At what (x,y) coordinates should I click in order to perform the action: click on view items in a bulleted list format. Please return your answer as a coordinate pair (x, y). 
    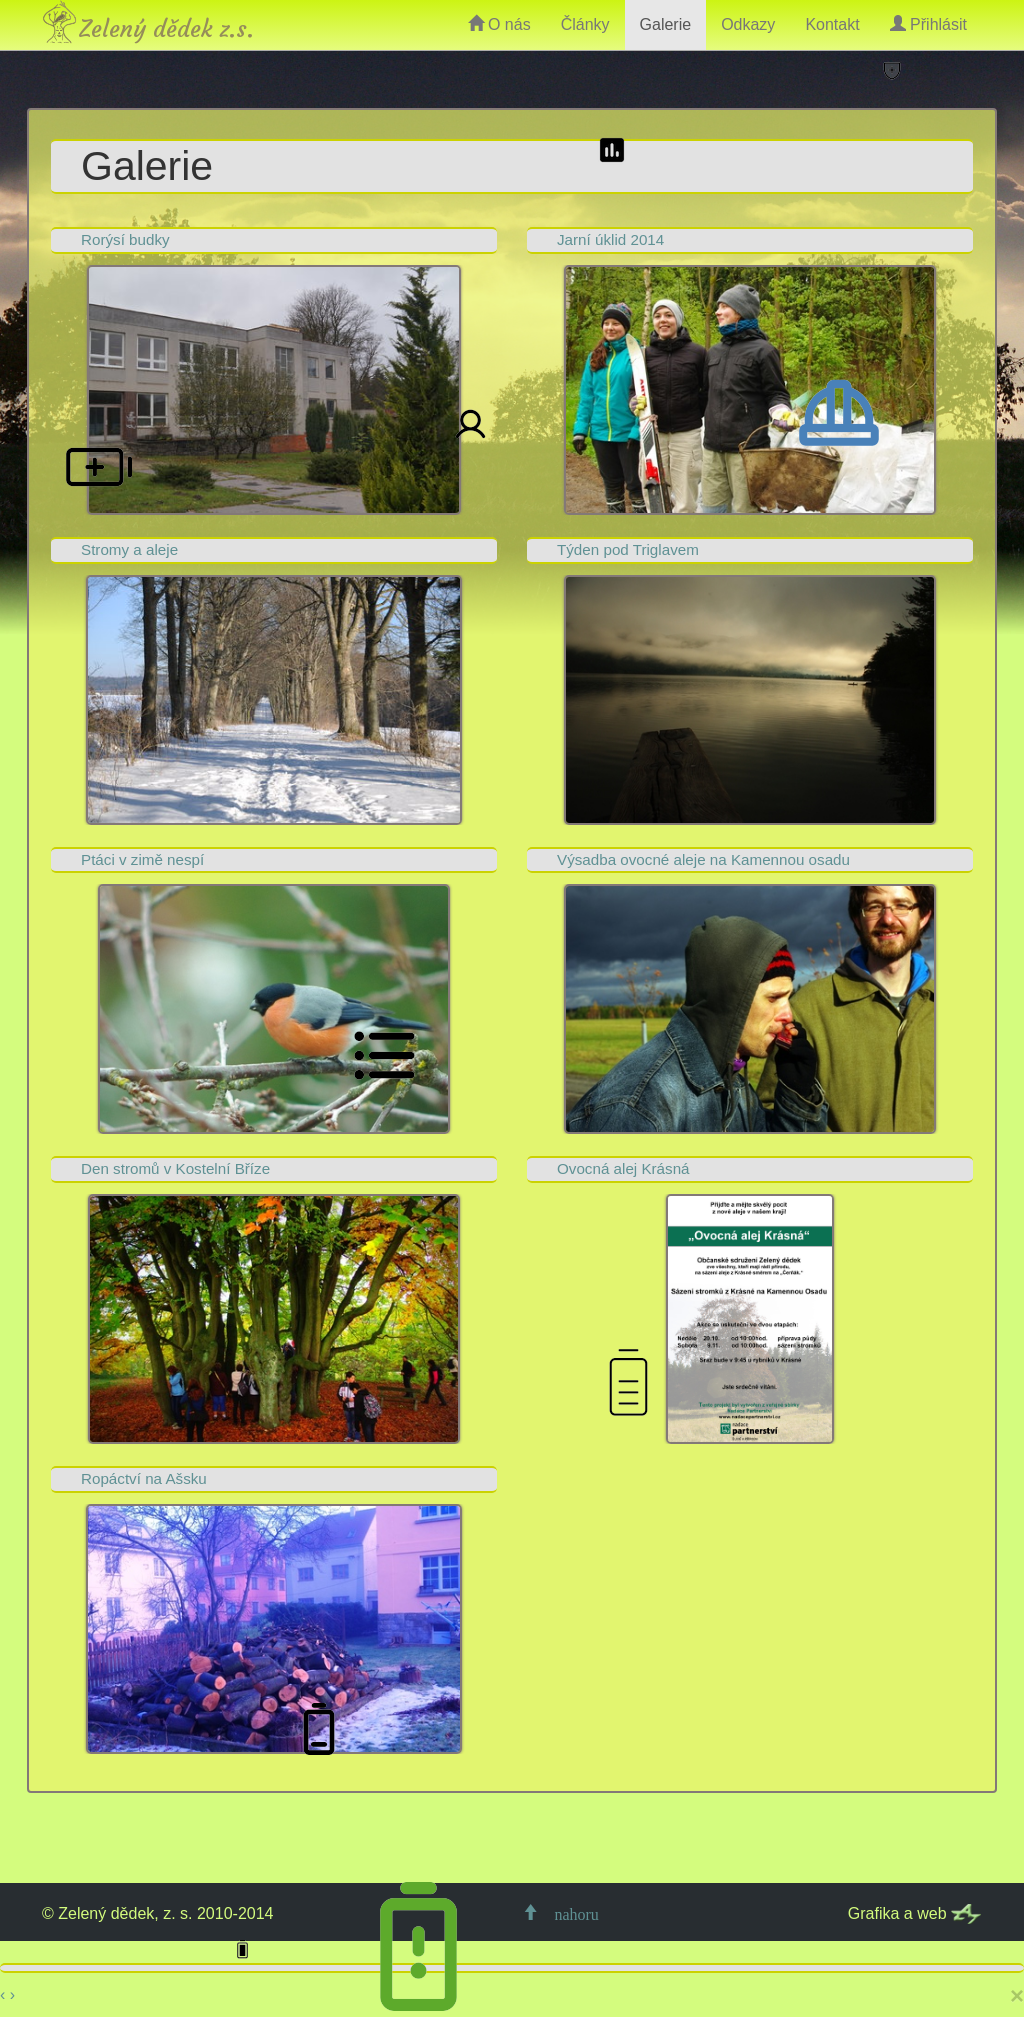
    Looking at the image, I should click on (384, 1055).